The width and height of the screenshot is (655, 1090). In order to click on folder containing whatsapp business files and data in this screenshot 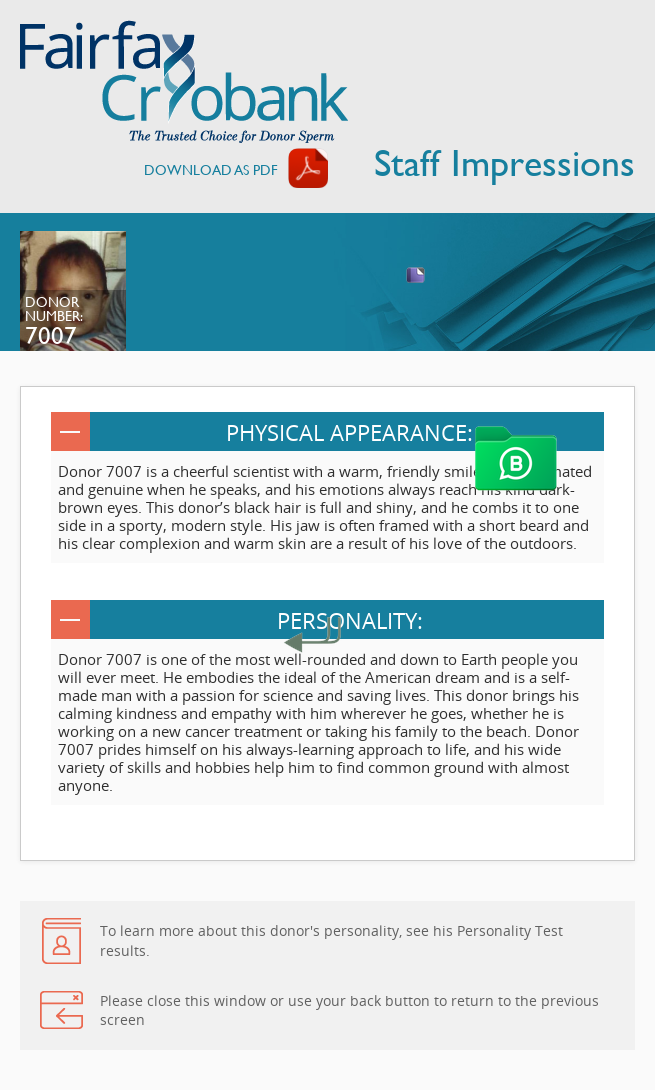, I will do `click(515, 460)`.